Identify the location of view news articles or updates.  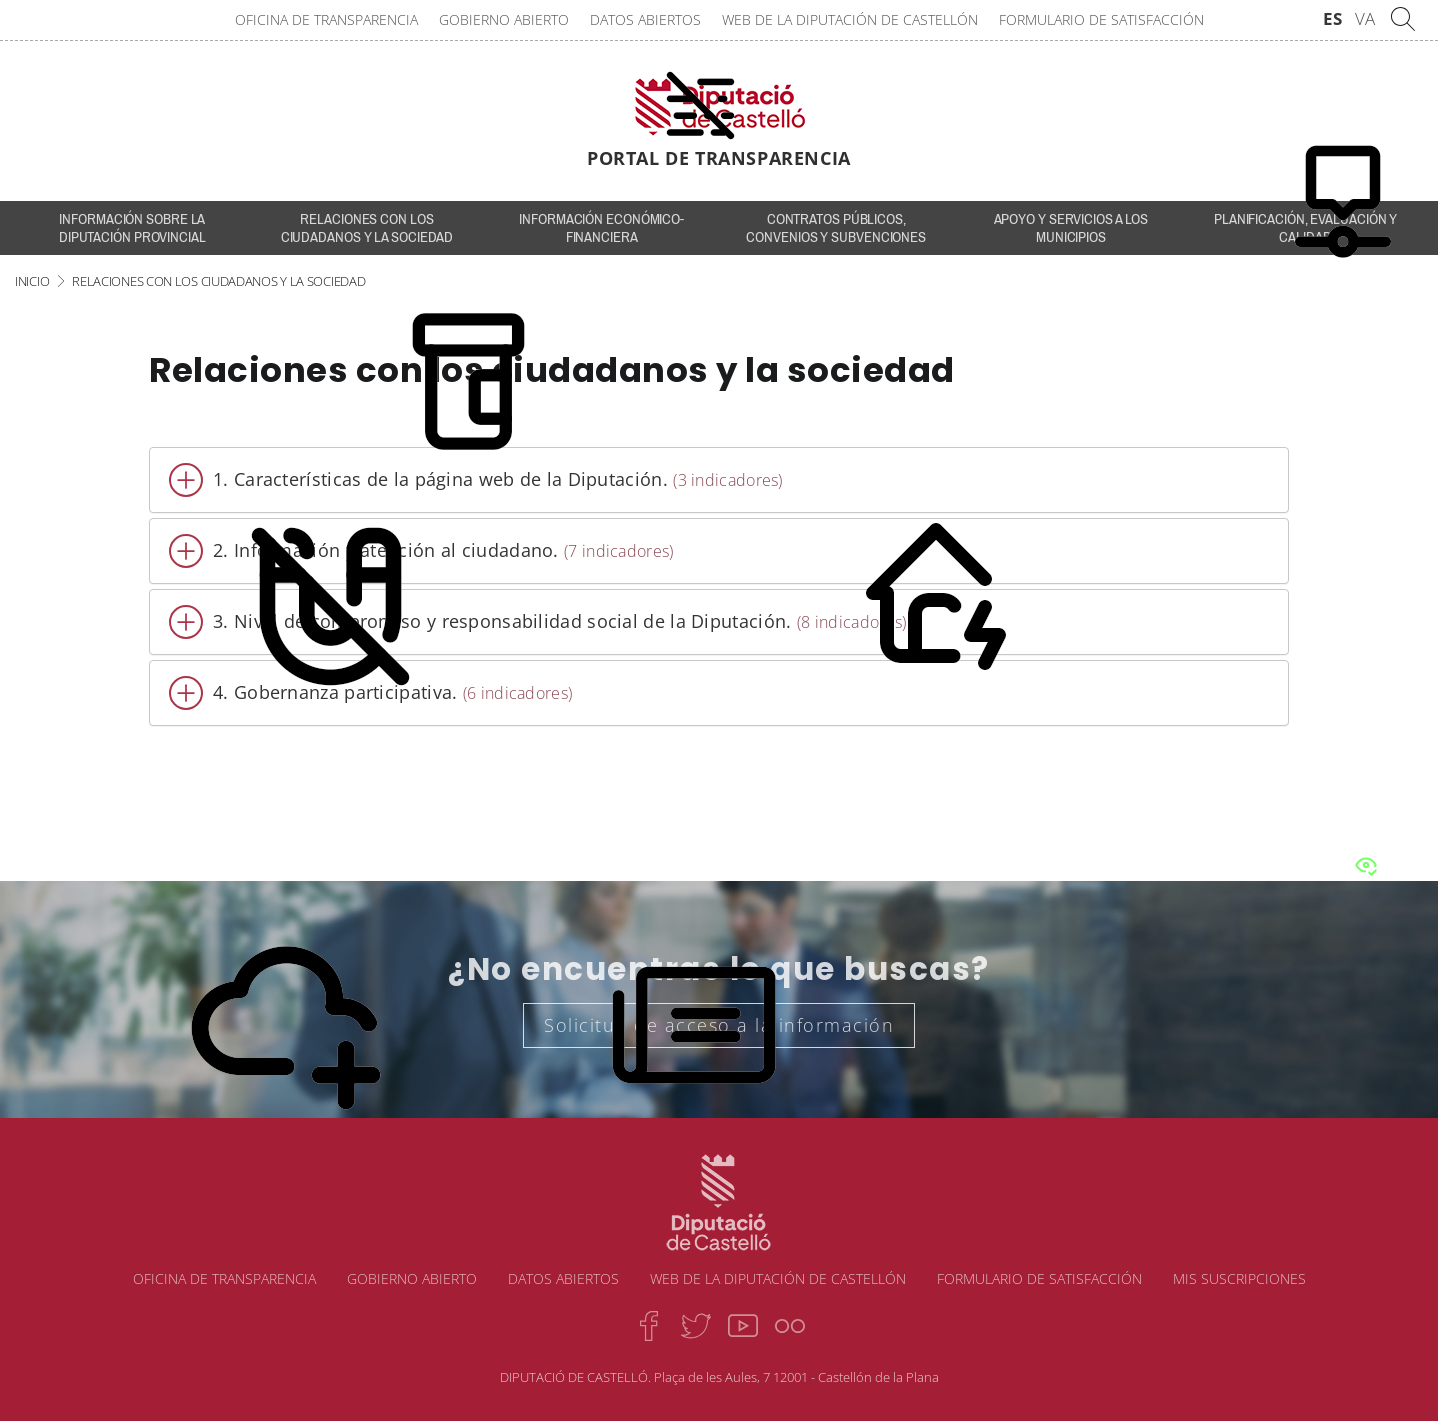
(700, 1025).